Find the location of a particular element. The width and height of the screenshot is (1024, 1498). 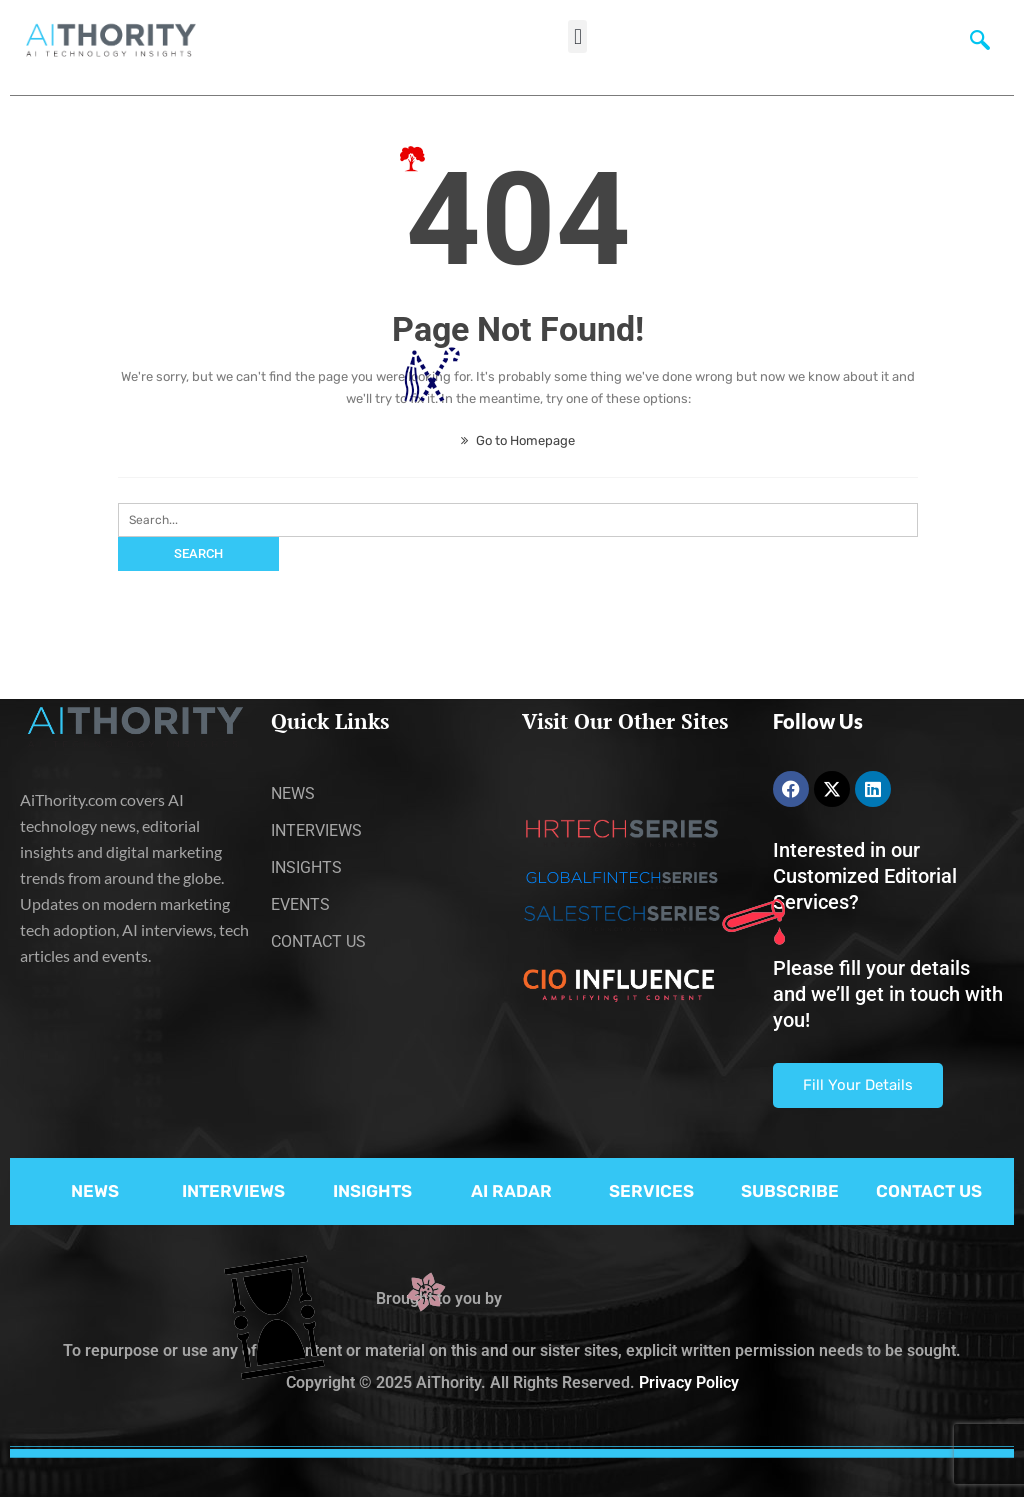

timer has expired or run out is located at coordinates (271, 1317).